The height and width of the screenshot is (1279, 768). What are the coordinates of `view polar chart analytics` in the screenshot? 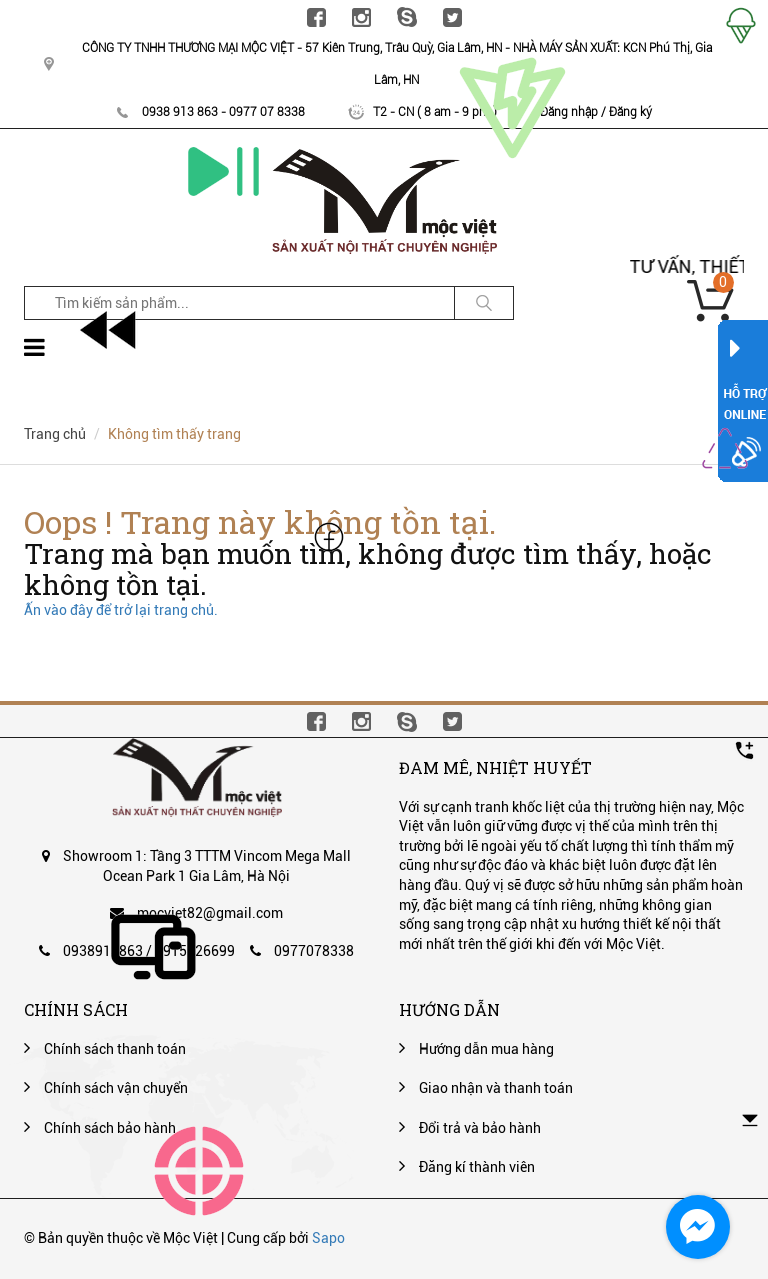 It's located at (199, 1171).